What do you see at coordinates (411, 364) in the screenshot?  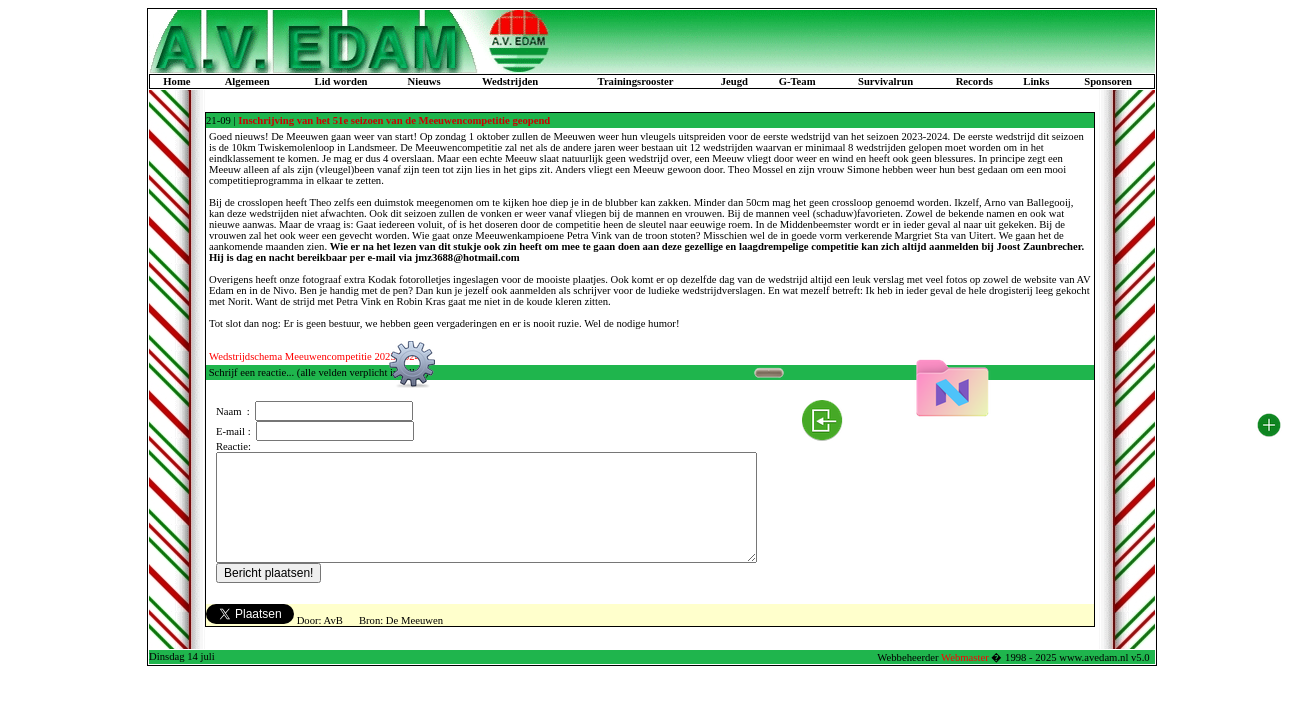 I see `access automator service settings` at bounding box center [411, 364].